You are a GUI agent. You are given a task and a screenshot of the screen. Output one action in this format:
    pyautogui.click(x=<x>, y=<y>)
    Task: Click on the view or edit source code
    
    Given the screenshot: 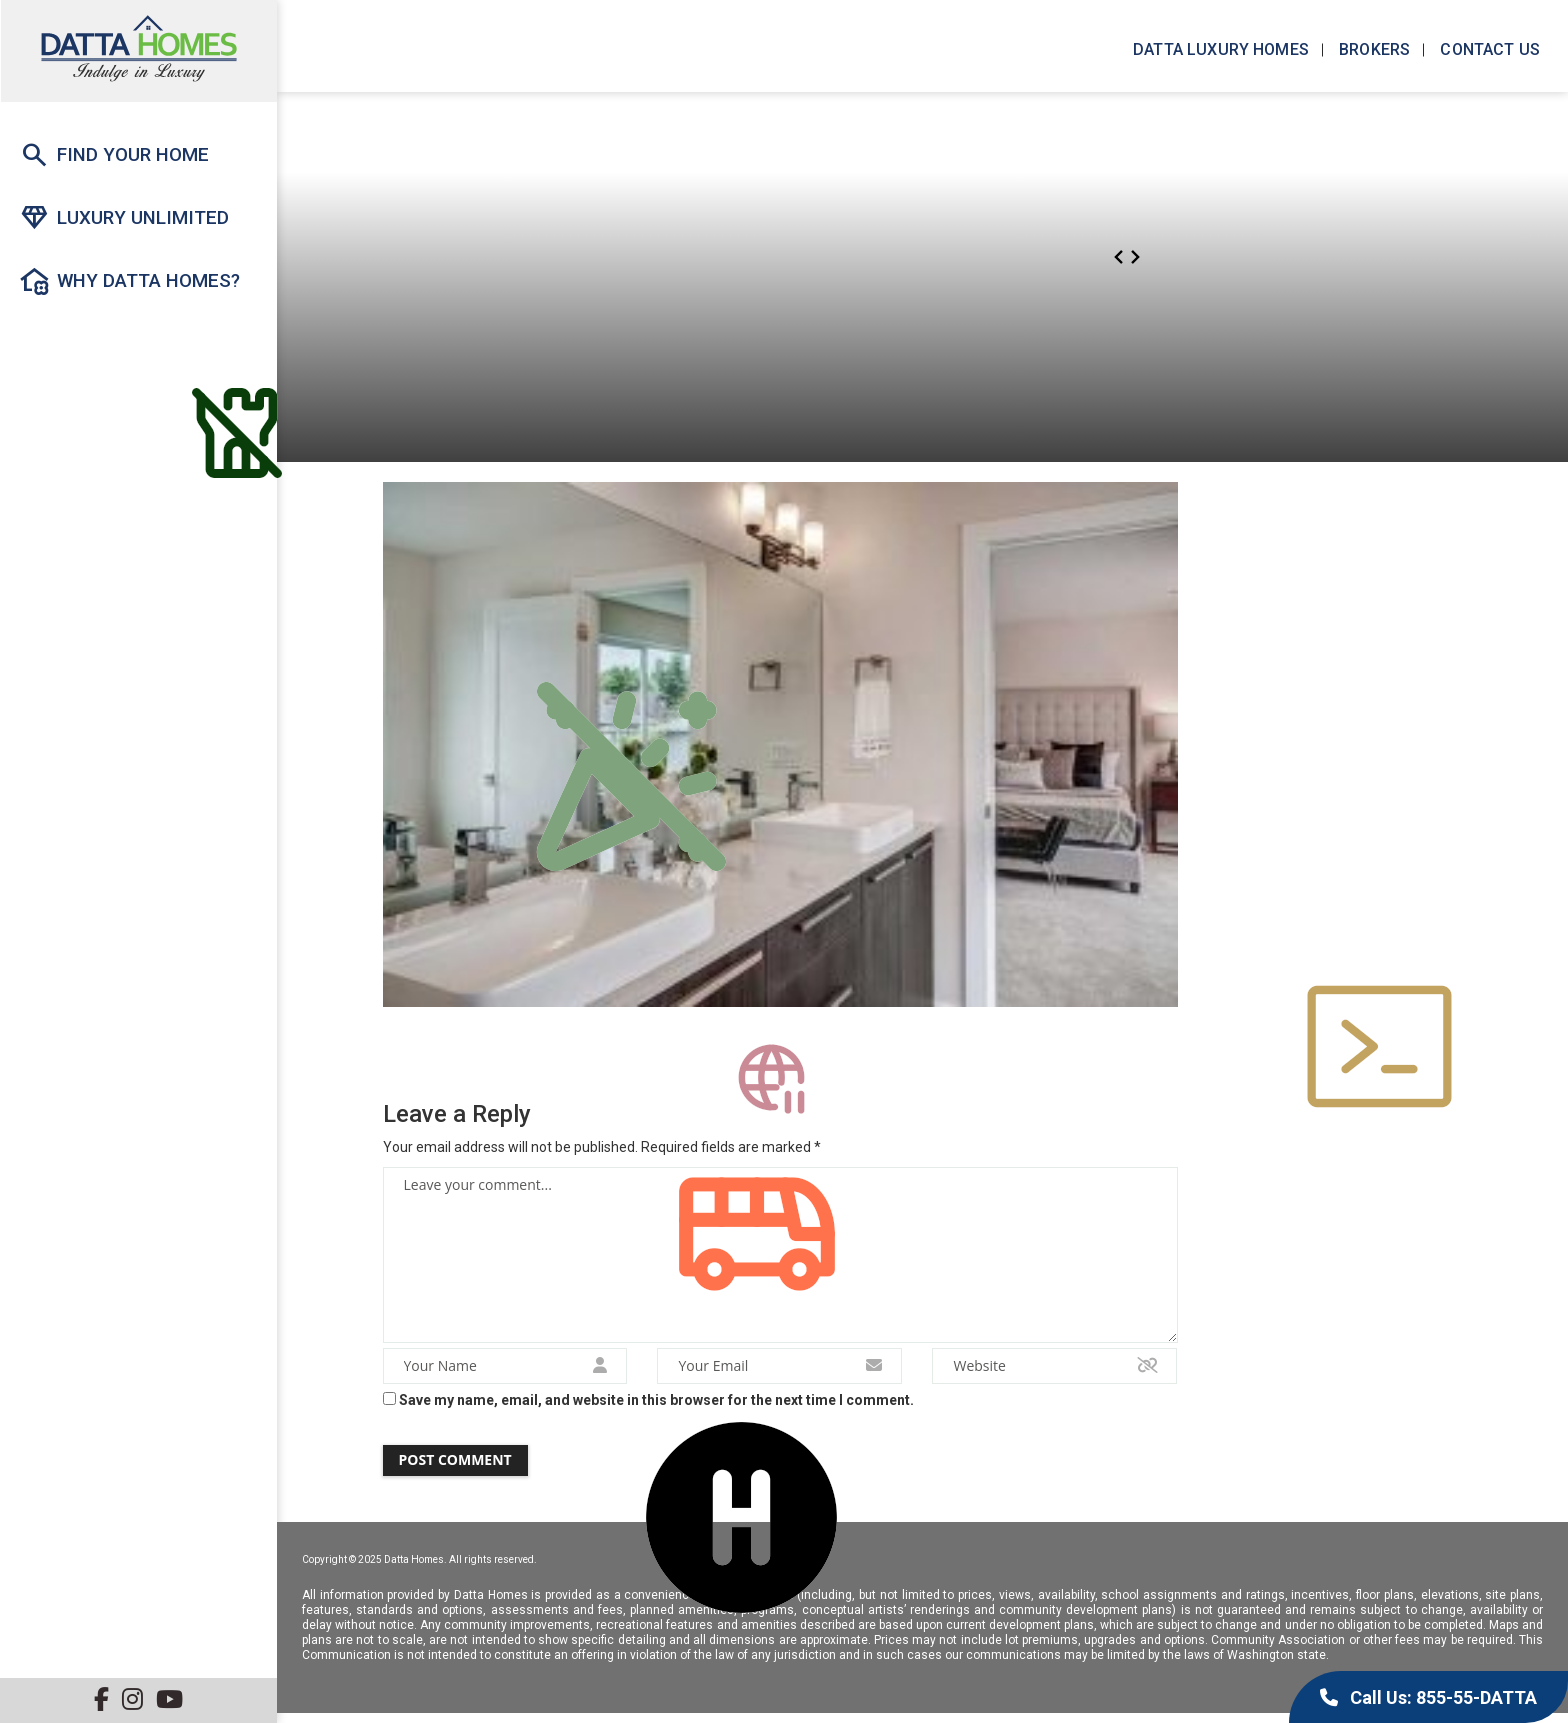 What is the action you would take?
    pyautogui.click(x=1127, y=257)
    